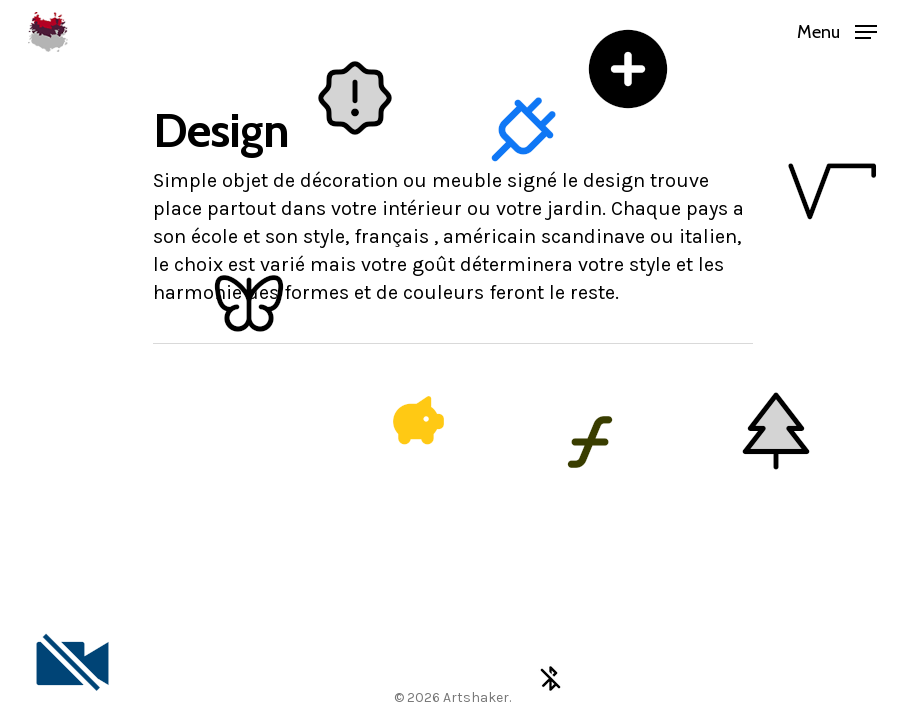 This screenshot has height=720, width=905. What do you see at coordinates (249, 302) in the screenshot?
I see `indicates a nature or wildlife category` at bounding box center [249, 302].